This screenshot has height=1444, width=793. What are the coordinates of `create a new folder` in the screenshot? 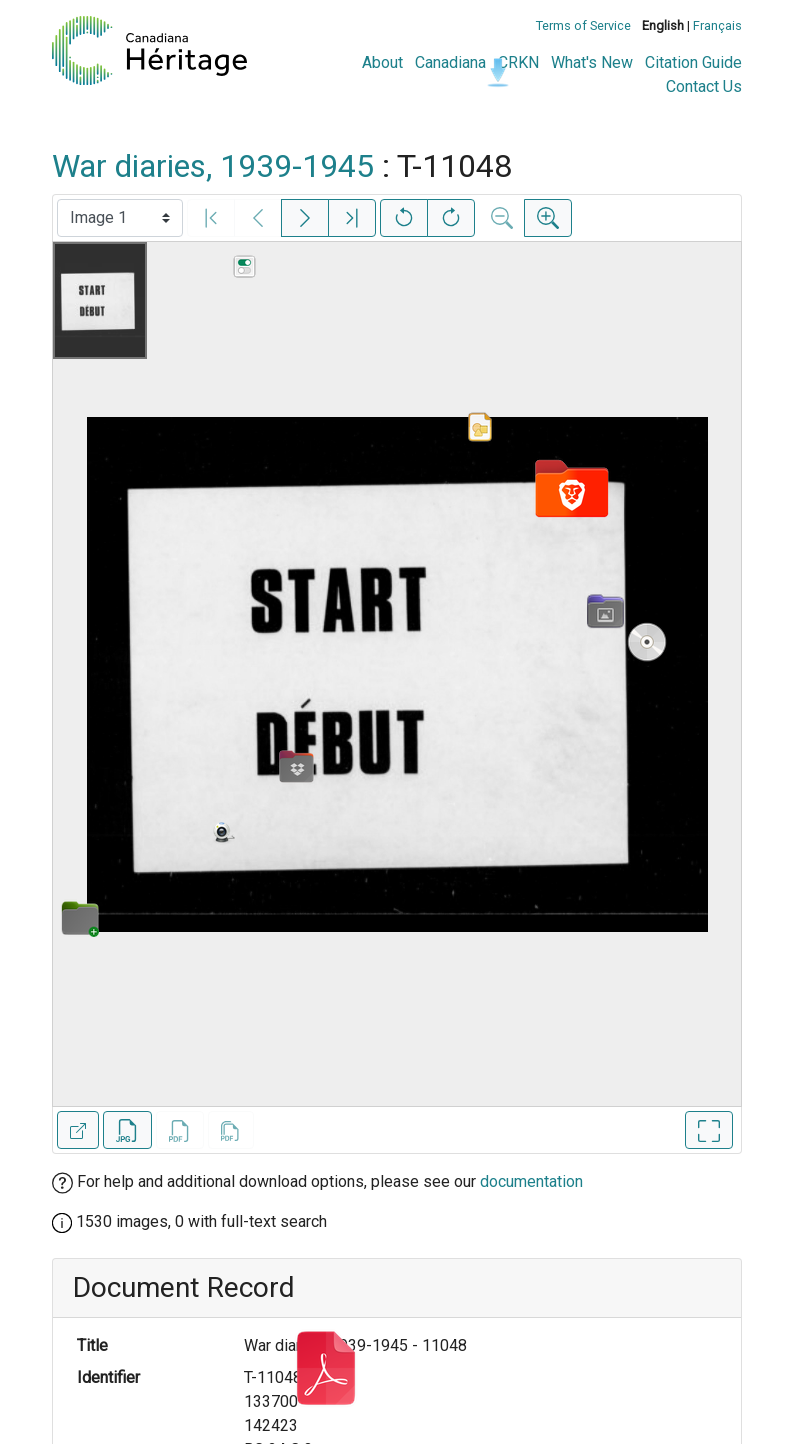 It's located at (80, 918).